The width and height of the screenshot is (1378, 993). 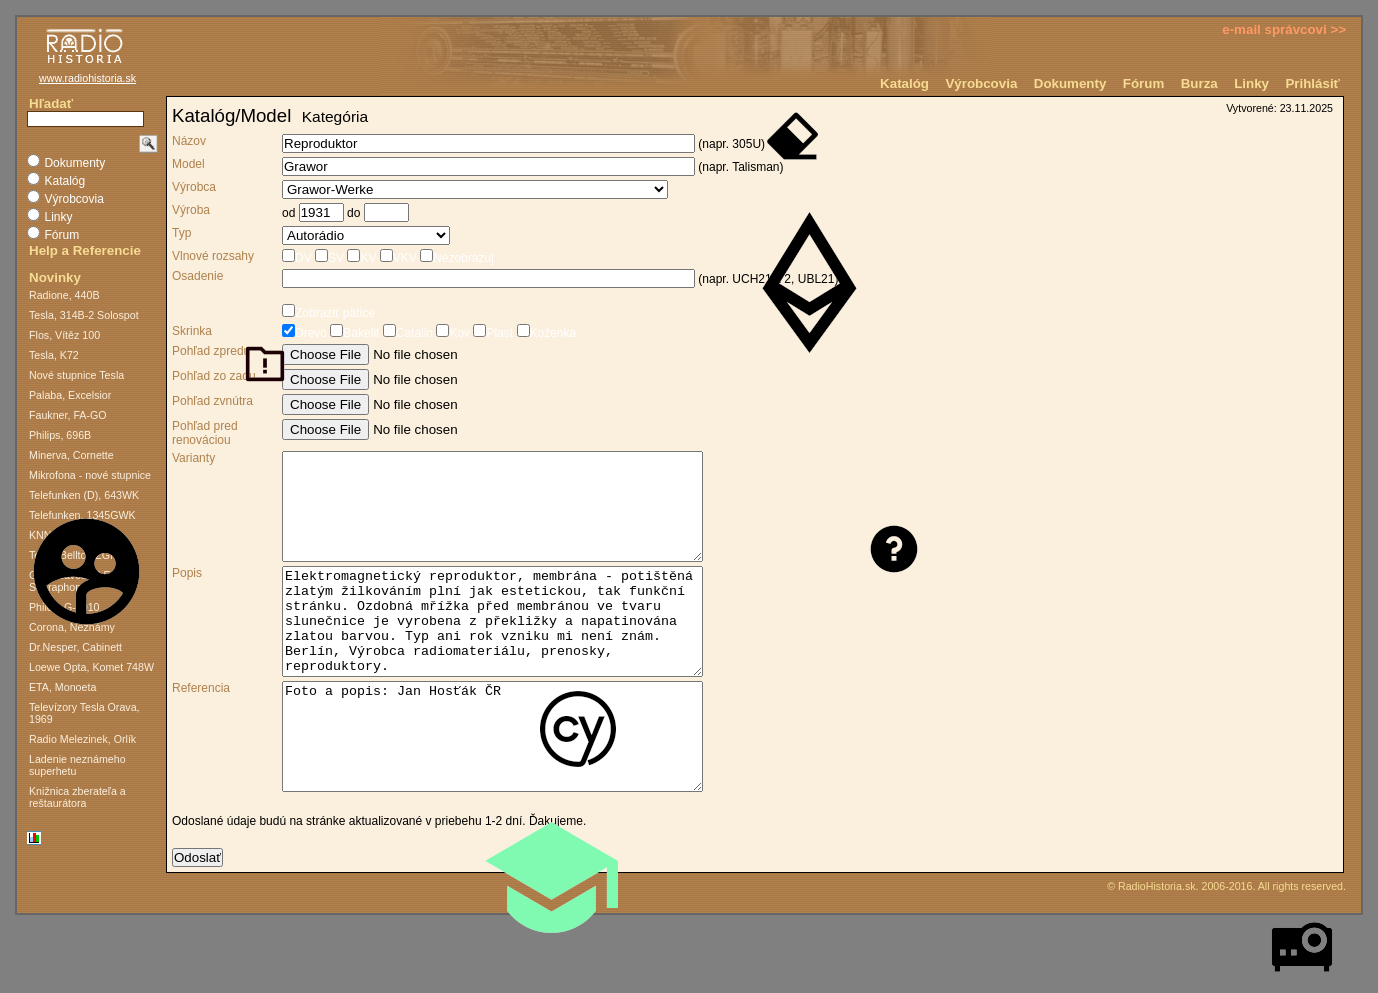 What do you see at coordinates (809, 282) in the screenshot?
I see `view ethereum wallet balance` at bounding box center [809, 282].